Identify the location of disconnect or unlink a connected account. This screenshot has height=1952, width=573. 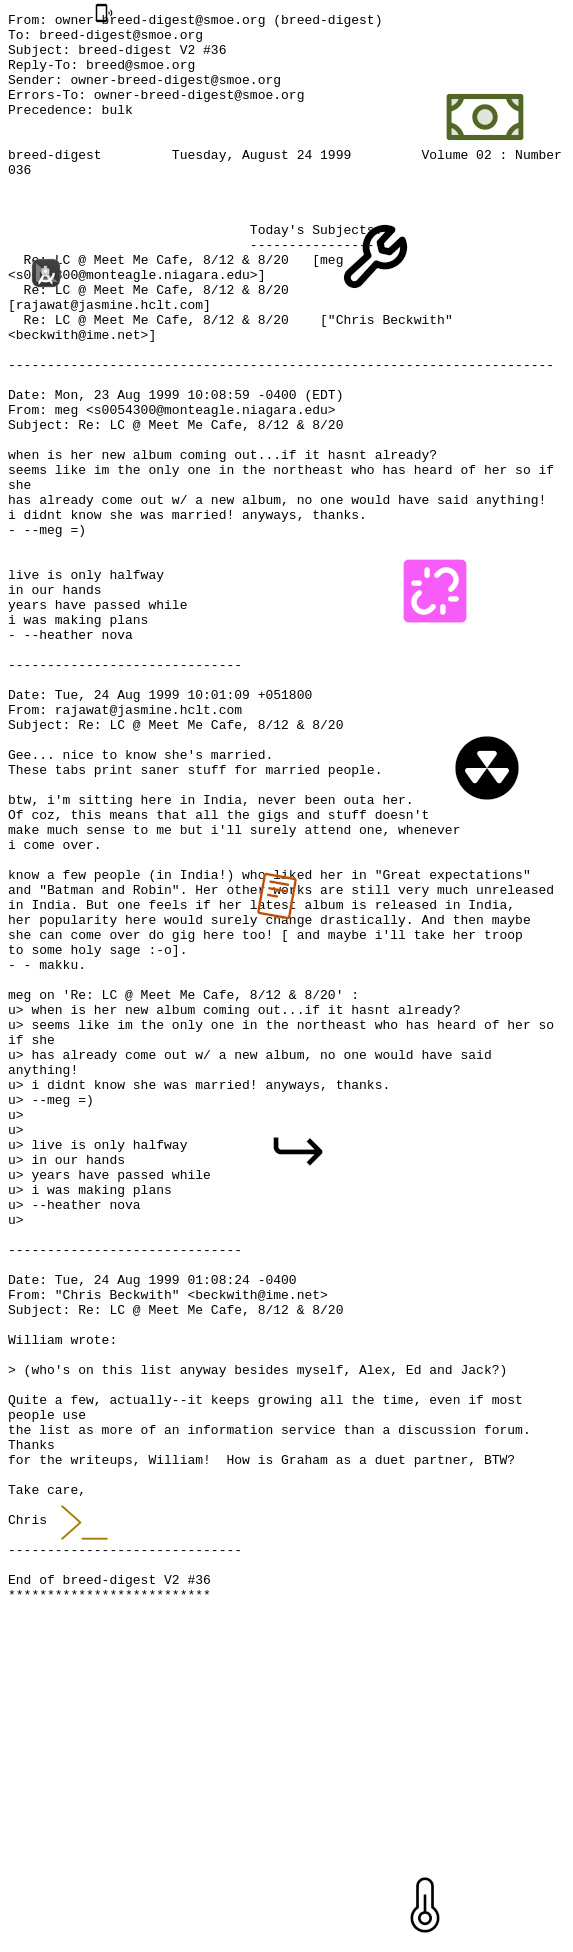
(435, 591).